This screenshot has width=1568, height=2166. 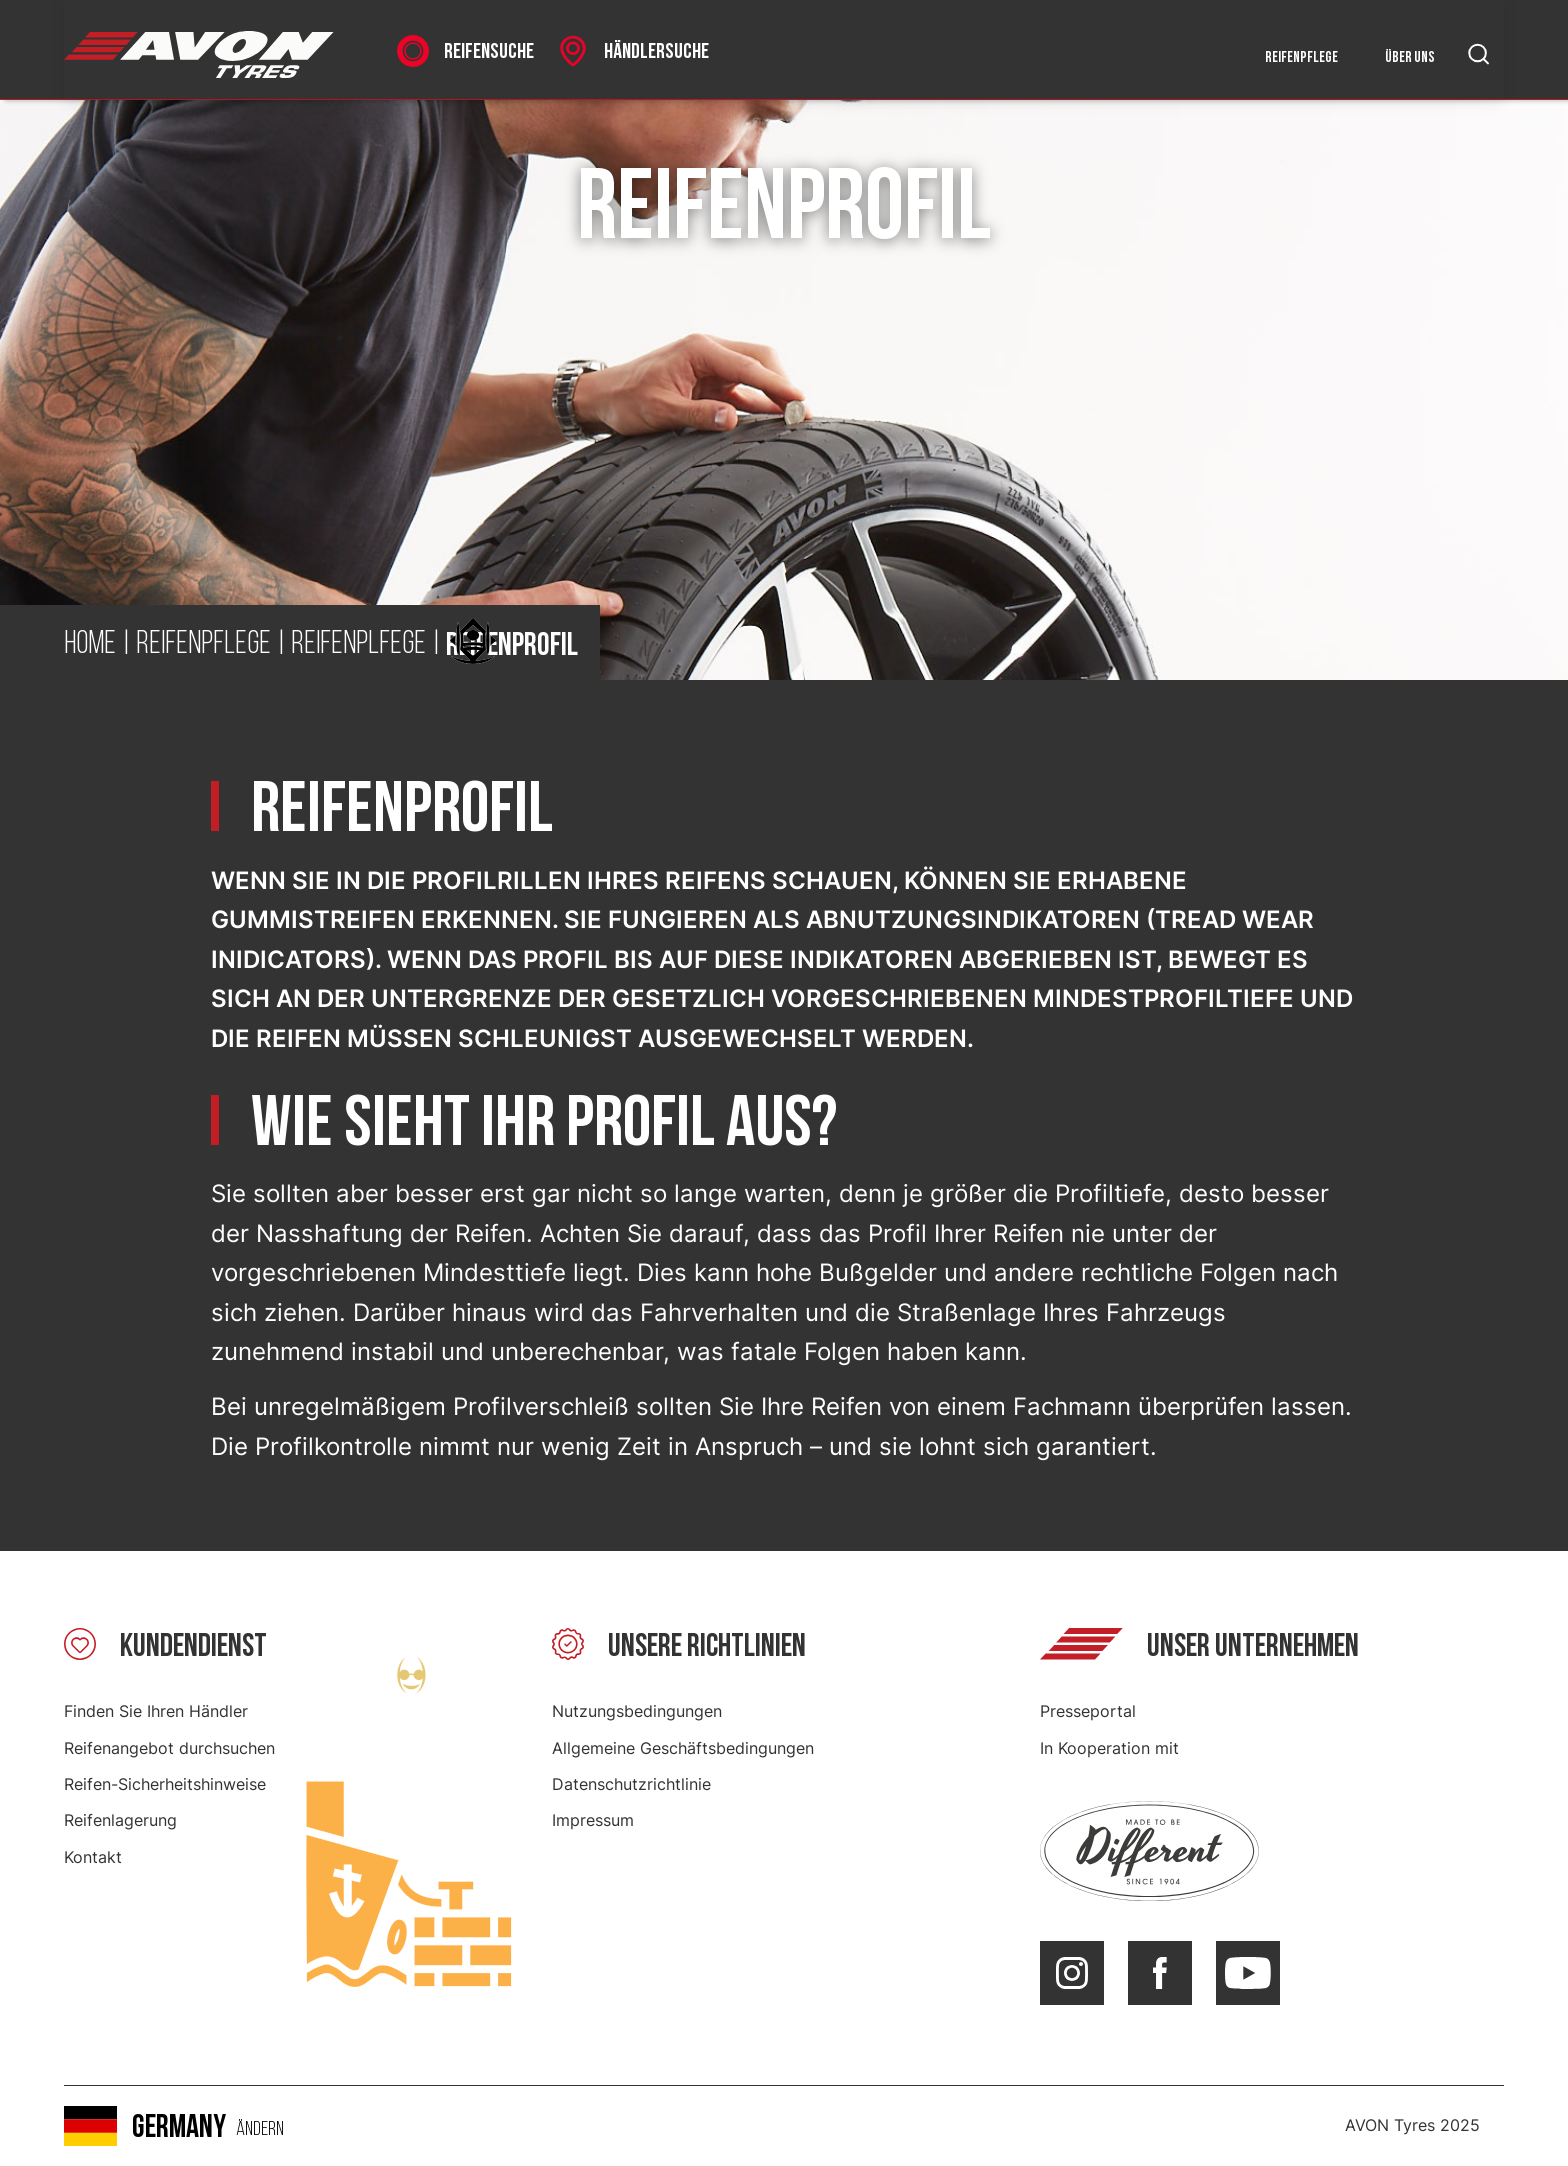 I want to click on select the mad scientist character class, so click(x=412, y=1675).